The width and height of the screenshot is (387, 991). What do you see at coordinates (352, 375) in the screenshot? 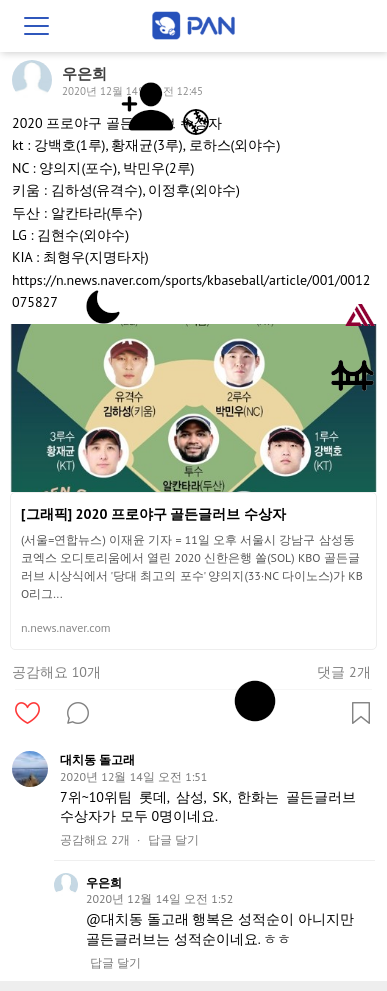
I see `view bridge or overpass information` at bounding box center [352, 375].